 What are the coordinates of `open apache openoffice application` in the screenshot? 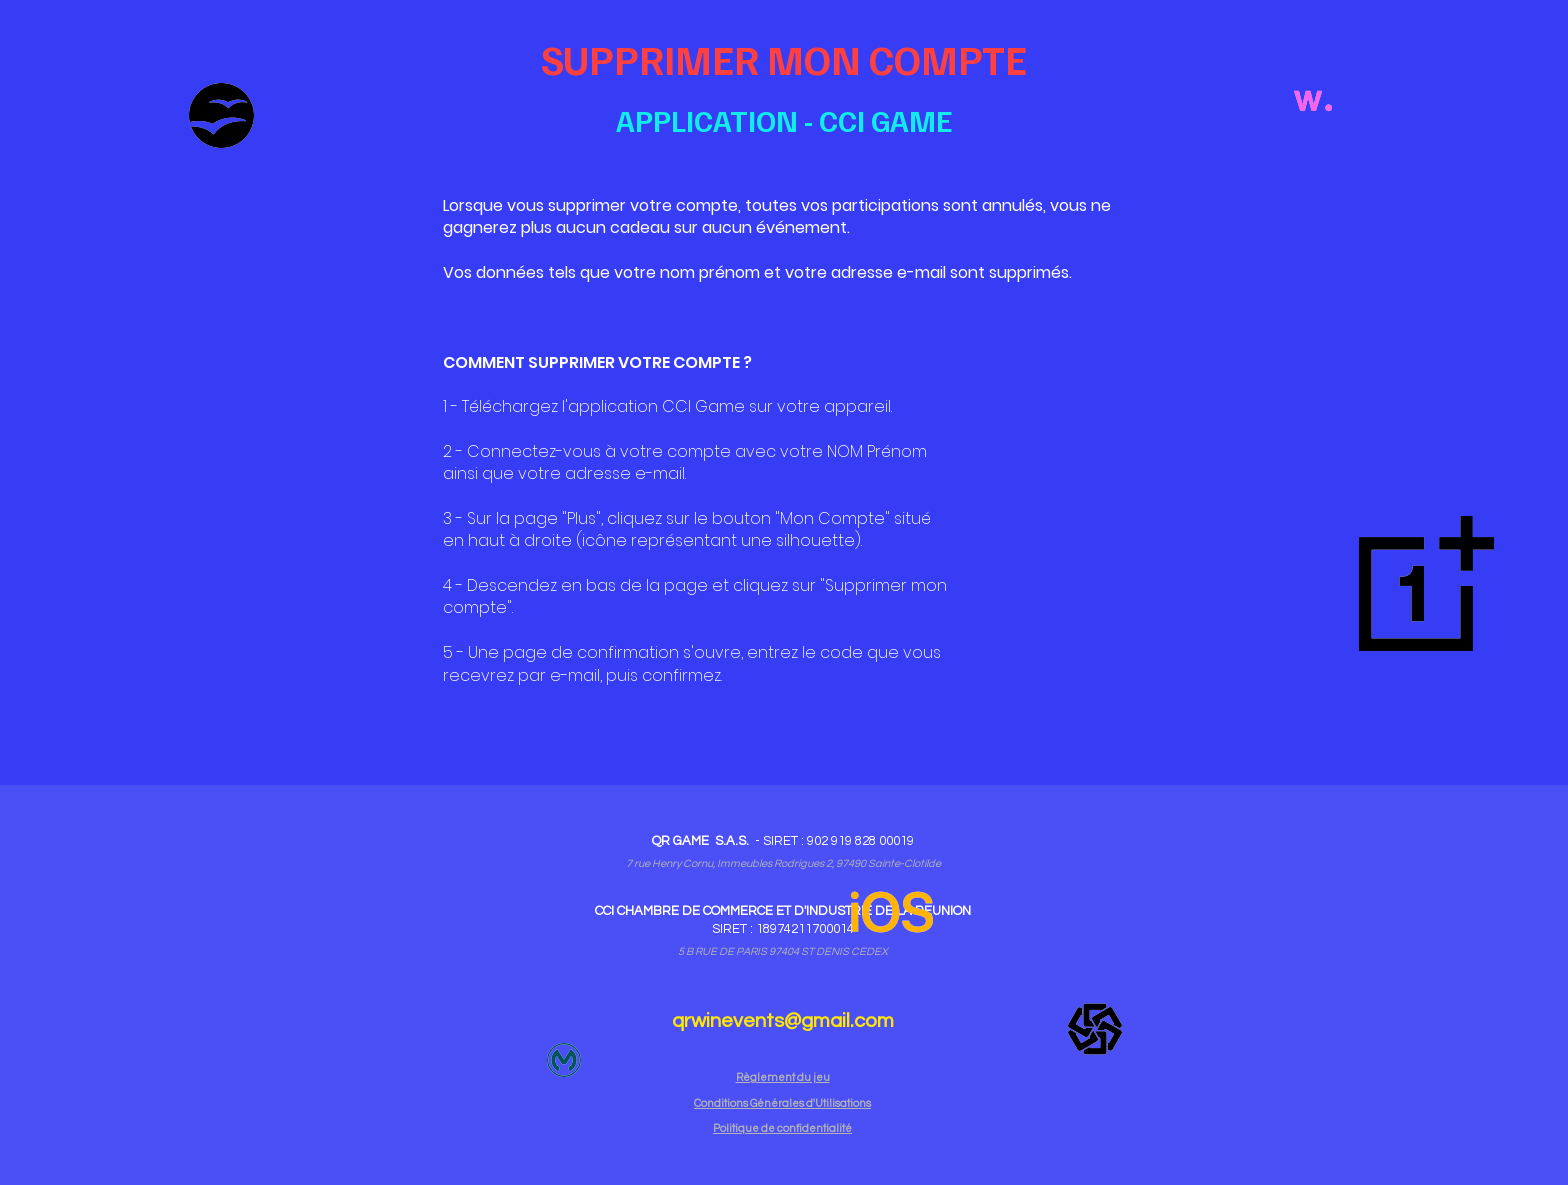 It's located at (221, 115).